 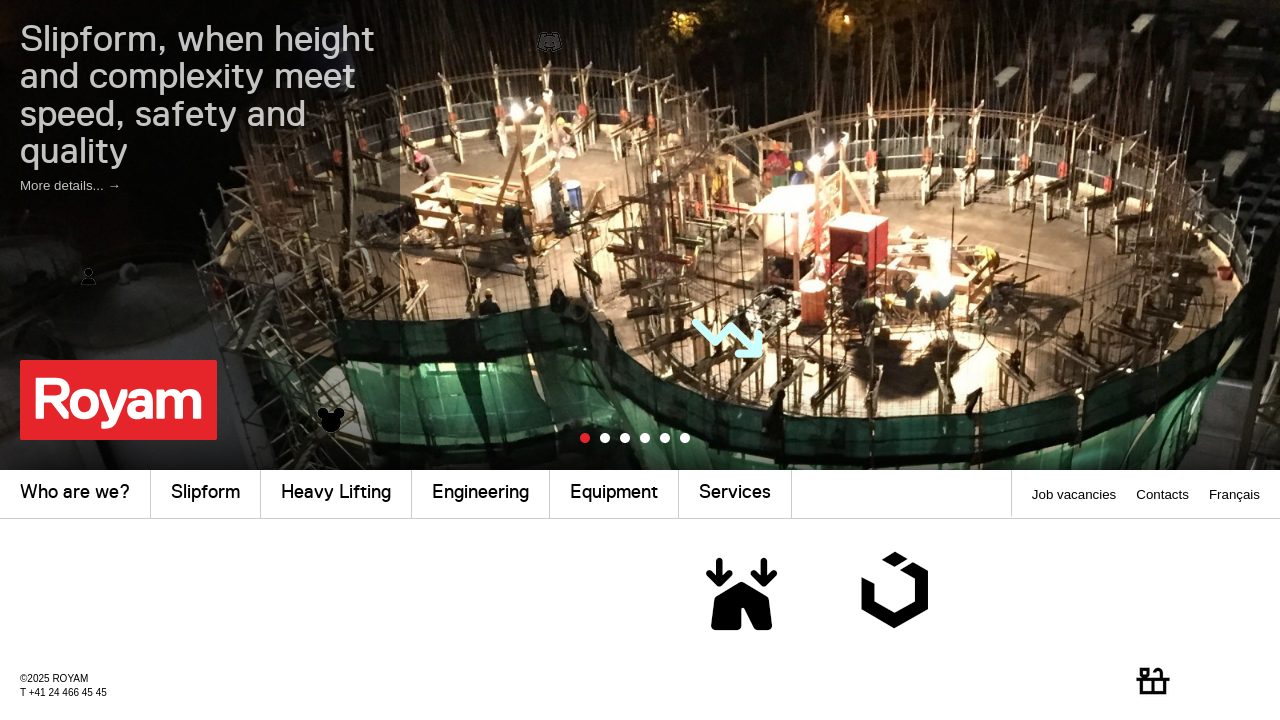 What do you see at coordinates (88, 276) in the screenshot?
I see `view your profile` at bounding box center [88, 276].